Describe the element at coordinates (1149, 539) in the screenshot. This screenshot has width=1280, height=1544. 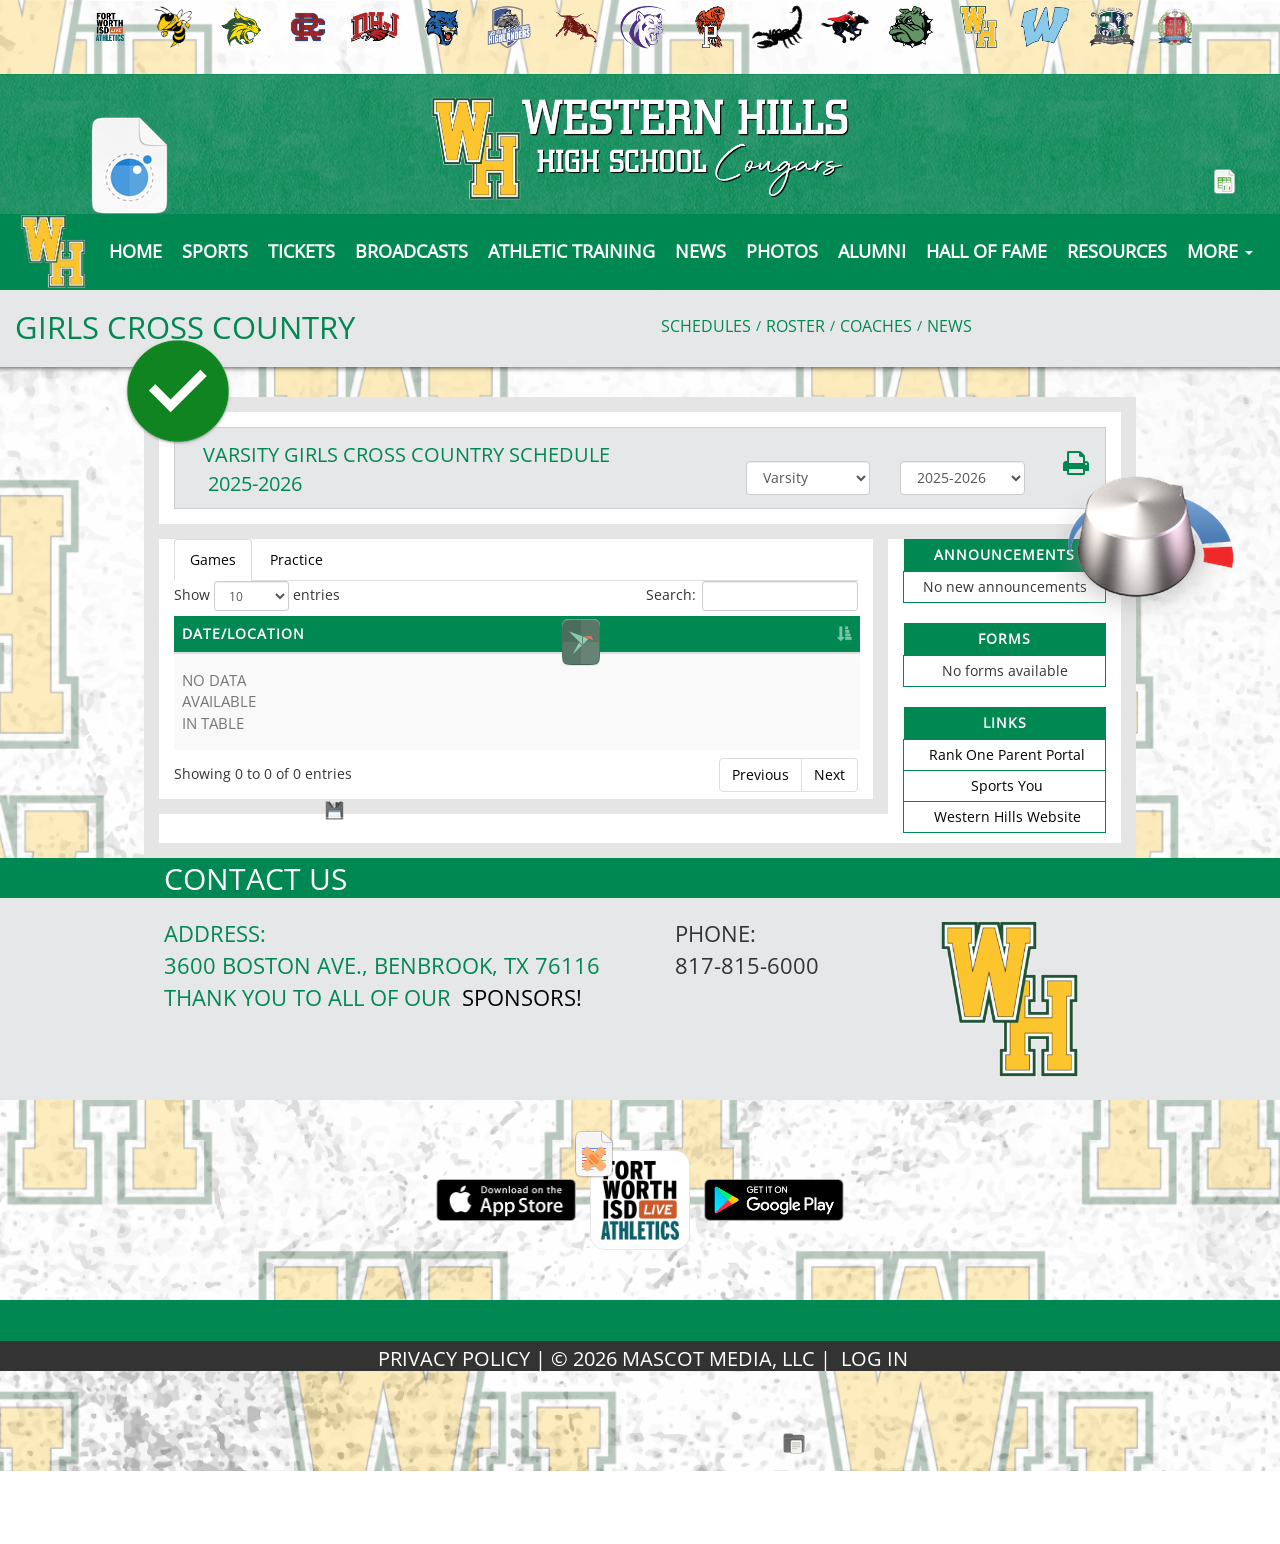
I see `adjust system audio volume` at that location.